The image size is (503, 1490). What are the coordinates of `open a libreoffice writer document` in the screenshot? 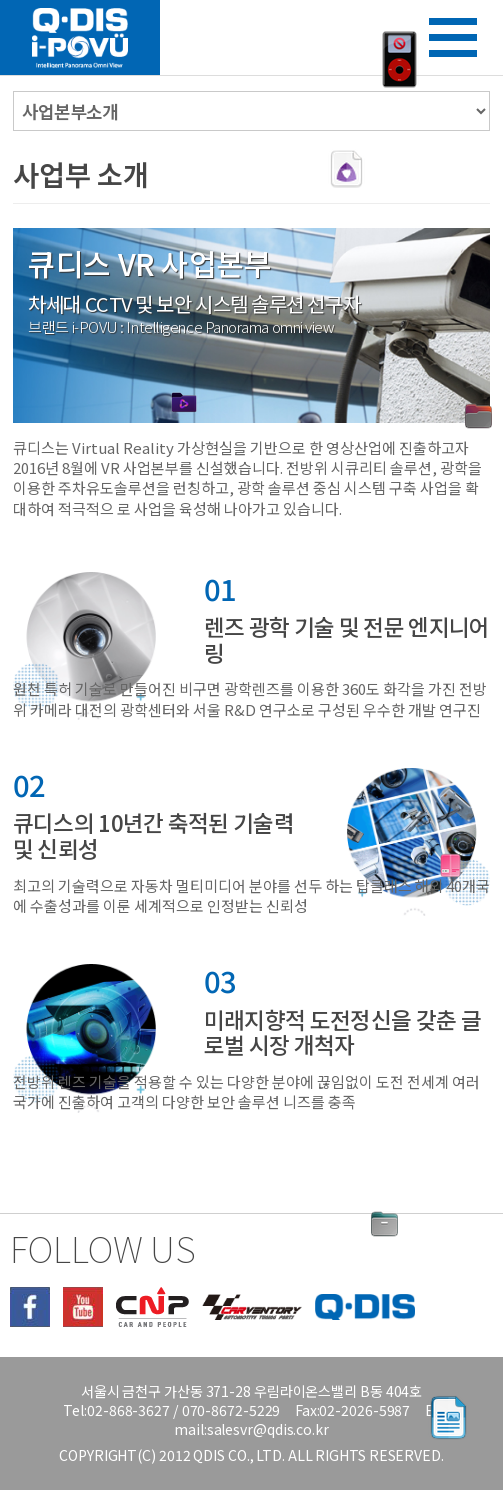 It's located at (448, 1417).